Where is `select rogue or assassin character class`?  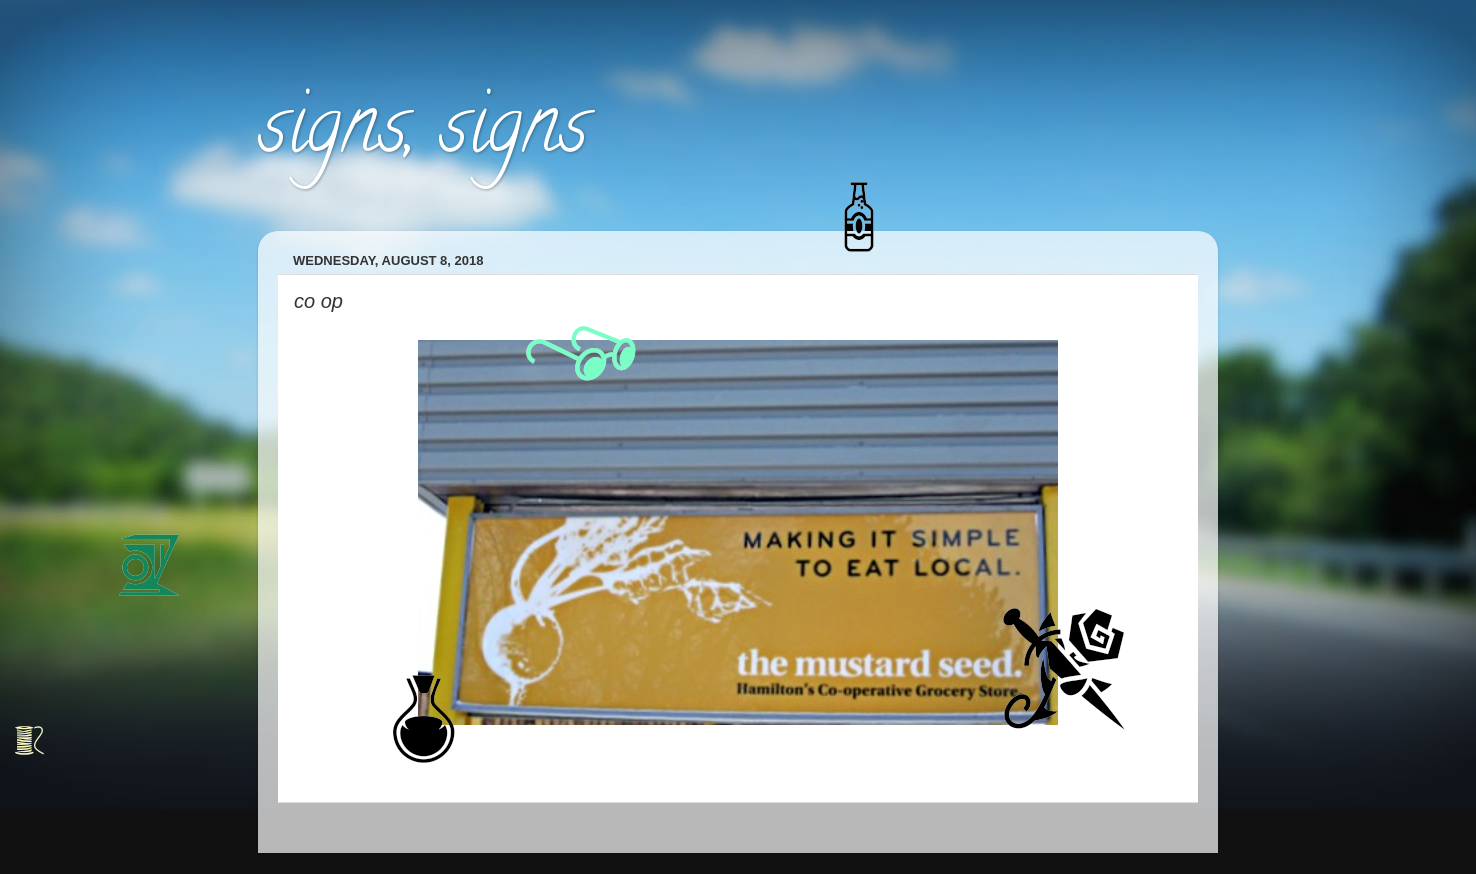 select rogue or assassin character class is located at coordinates (1064, 669).